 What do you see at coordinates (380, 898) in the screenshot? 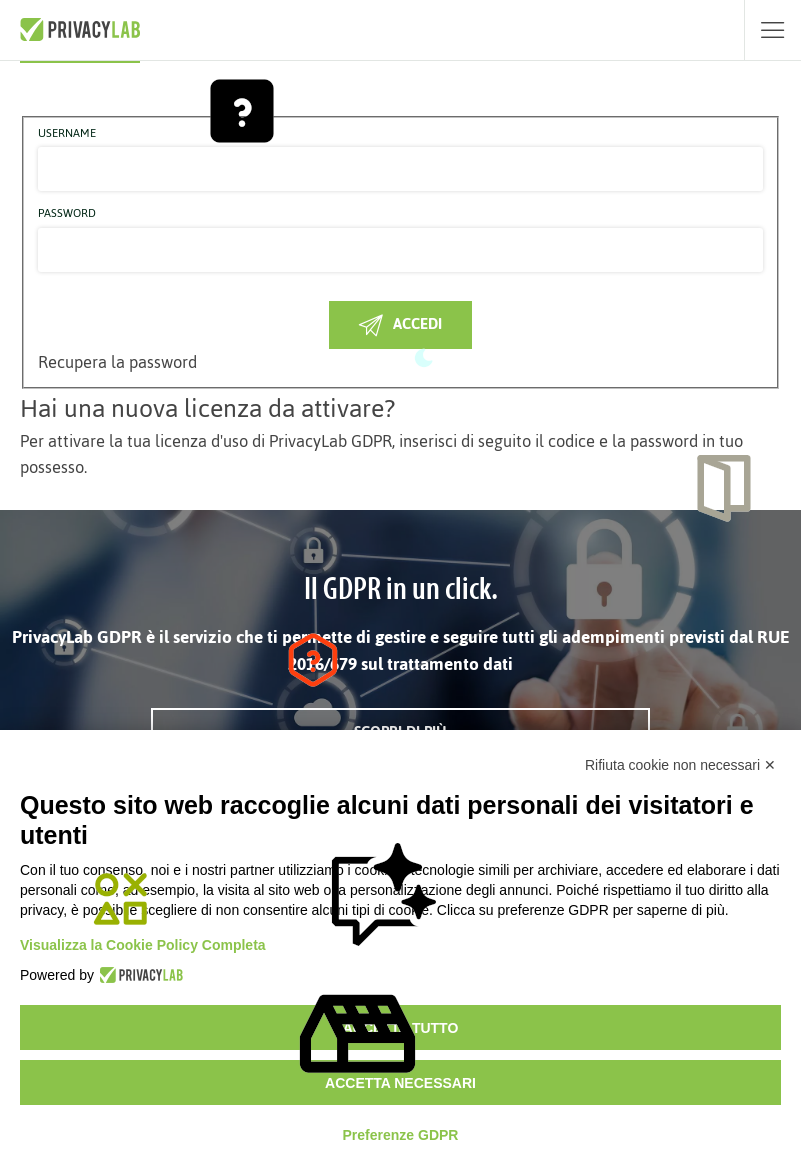
I see `start an AI-powered chat conversation` at bounding box center [380, 898].